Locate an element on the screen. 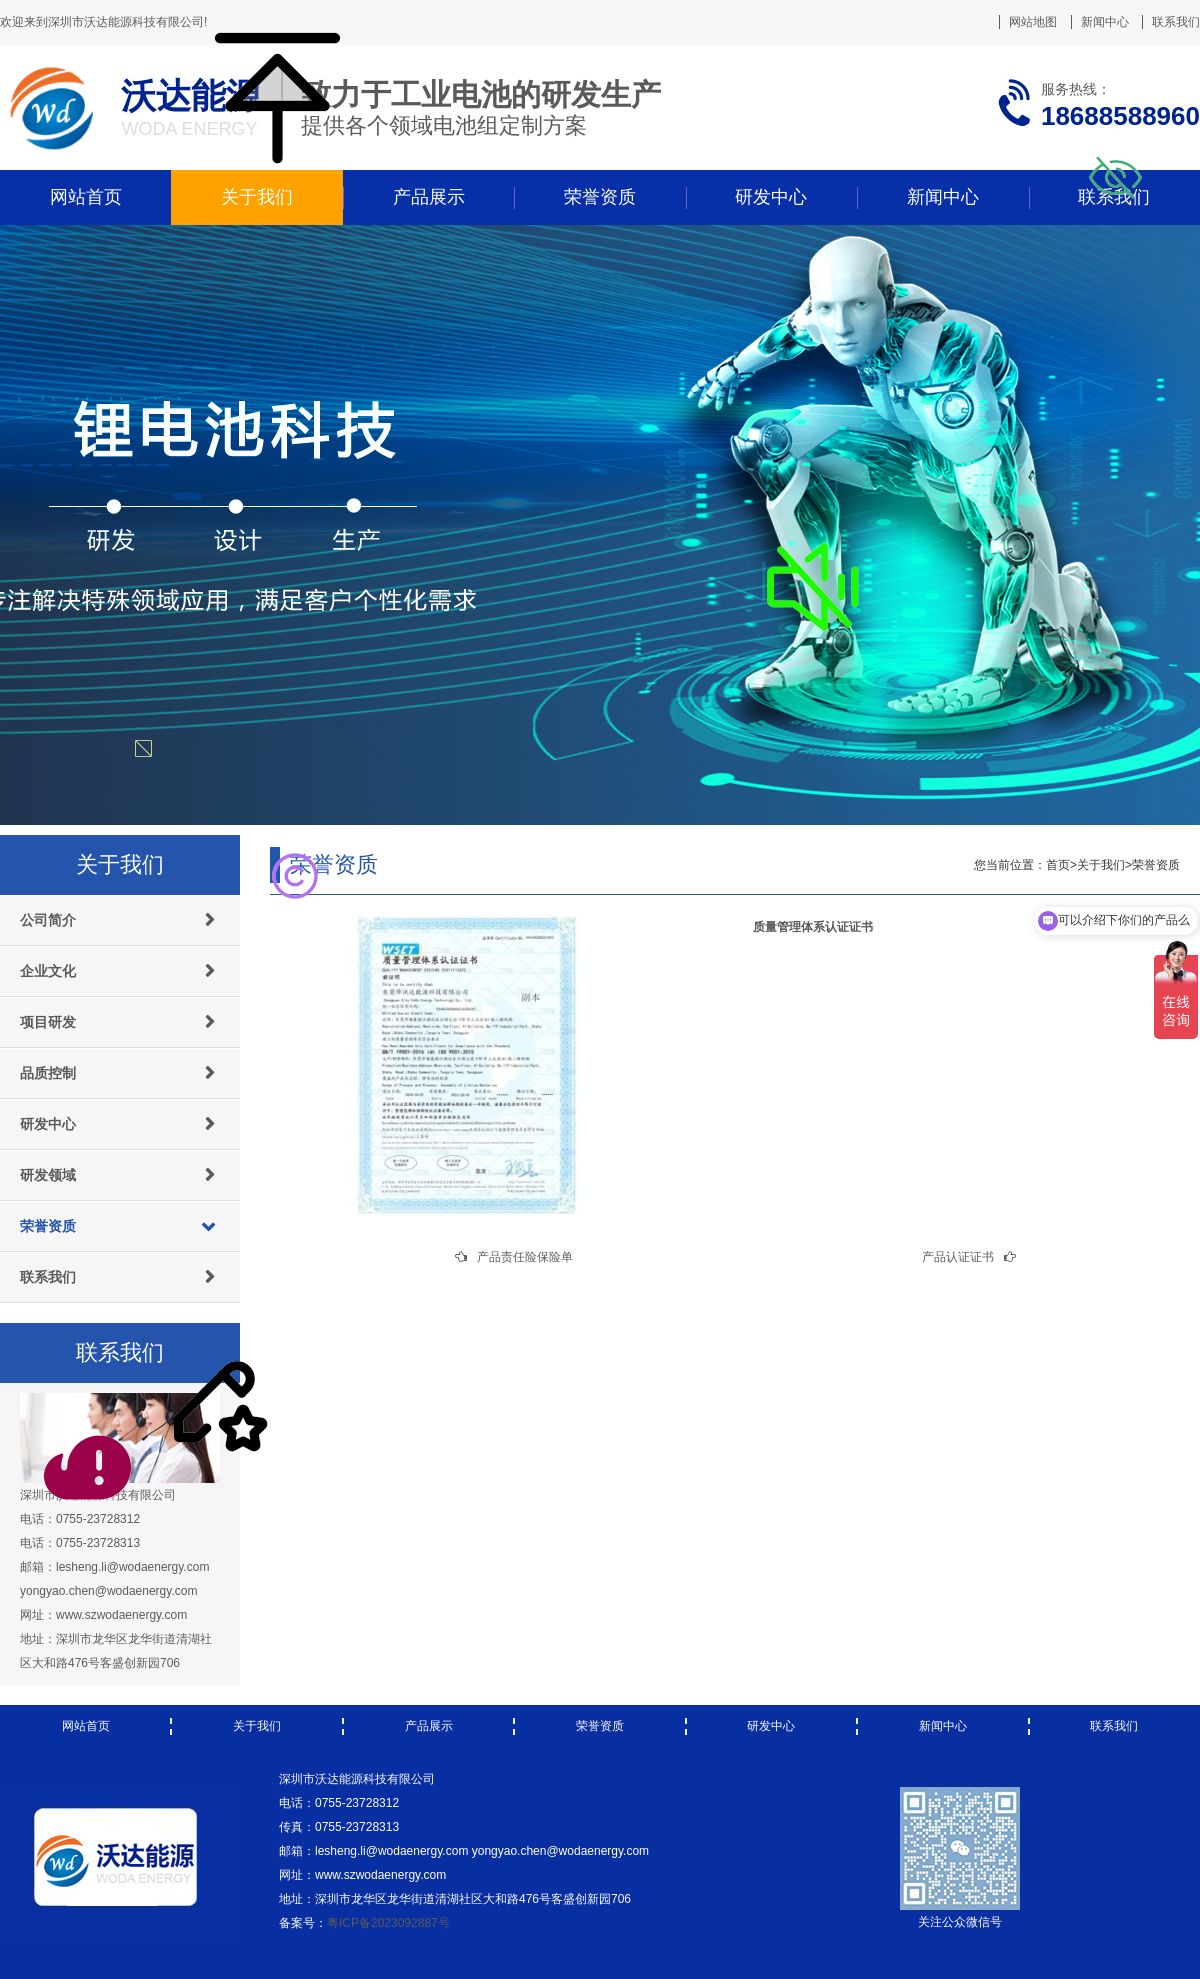 The height and width of the screenshot is (1979, 1200). hide password or sensitive content is located at coordinates (1115, 177).